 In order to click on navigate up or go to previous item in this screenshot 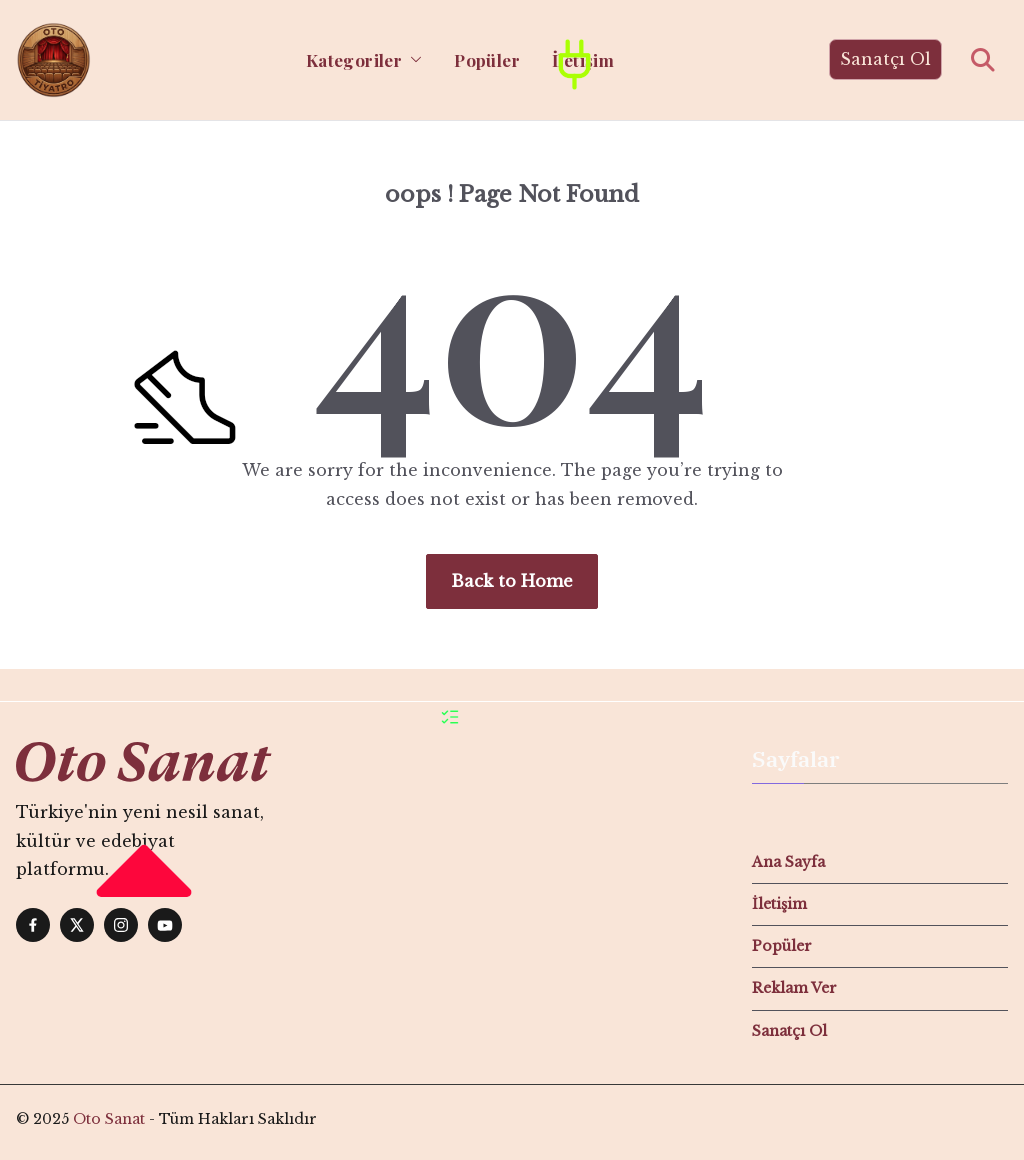, I will do `click(144, 897)`.